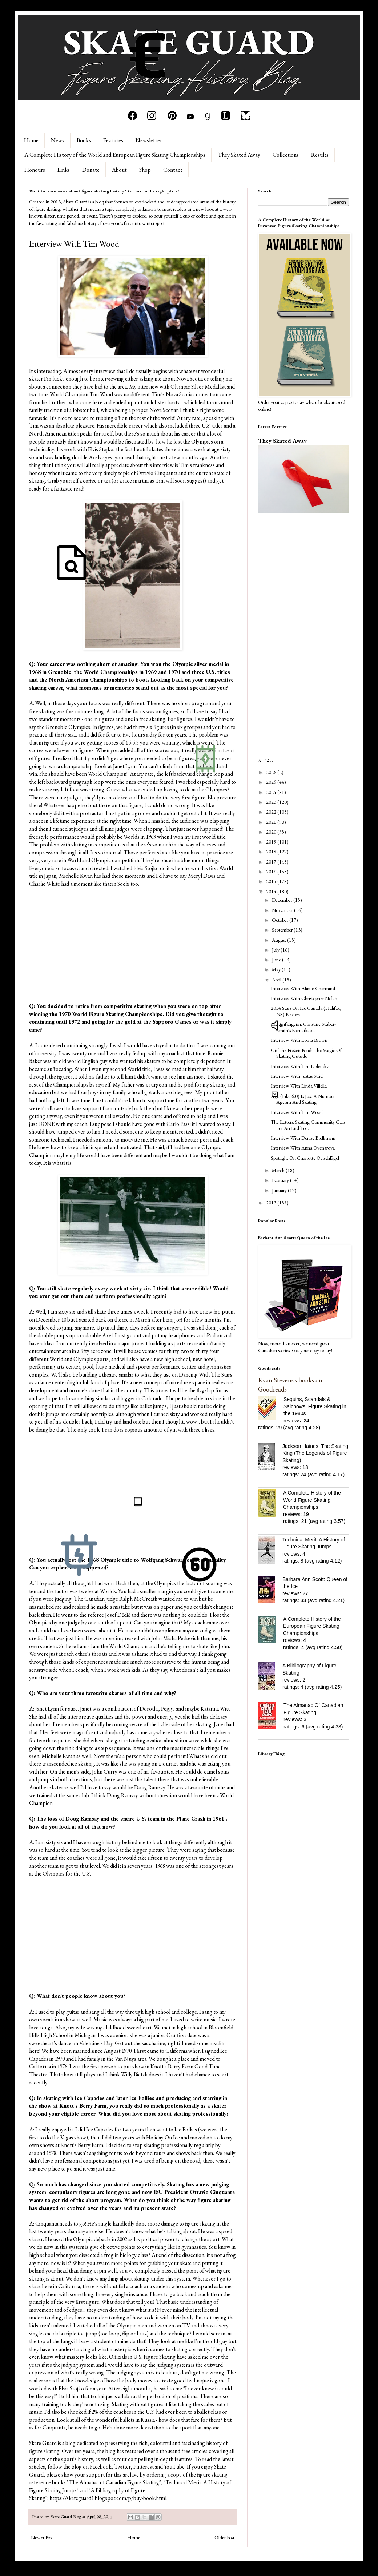 The width and height of the screenshot is (378, 2576). What do you see at coordinates (275, 1094) in the screenshot?
I see `view your shopping bag` at bounding box center [275, 1094].